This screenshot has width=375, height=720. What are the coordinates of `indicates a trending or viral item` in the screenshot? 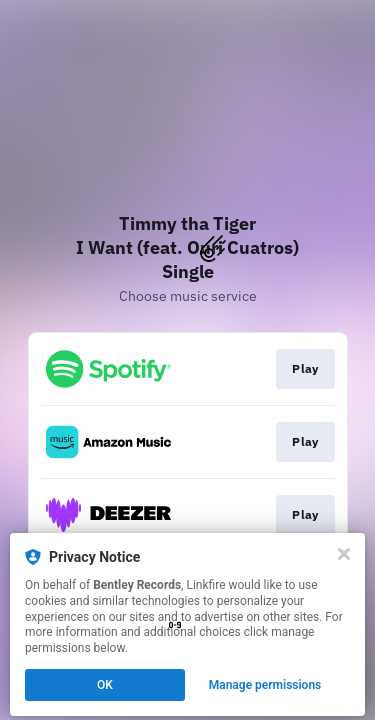 It's located at (213, 249).